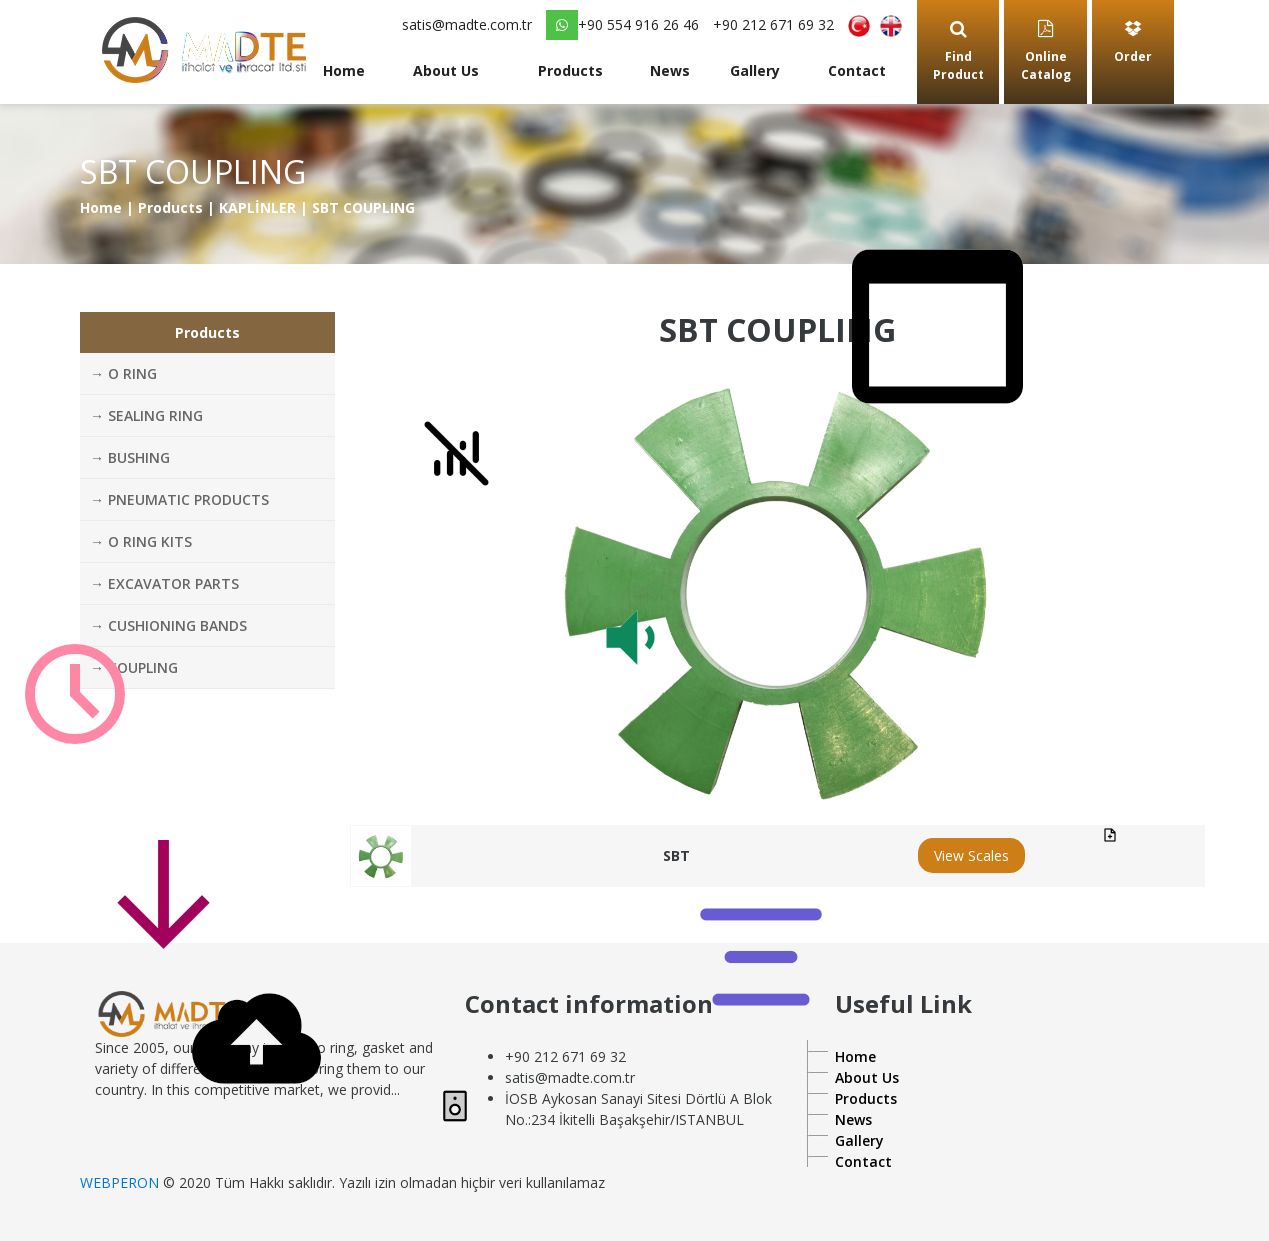  What do you see at coordinates (1110, 835) in the screenshot?
I see `create a new file` at bounding box center [1110, 835].